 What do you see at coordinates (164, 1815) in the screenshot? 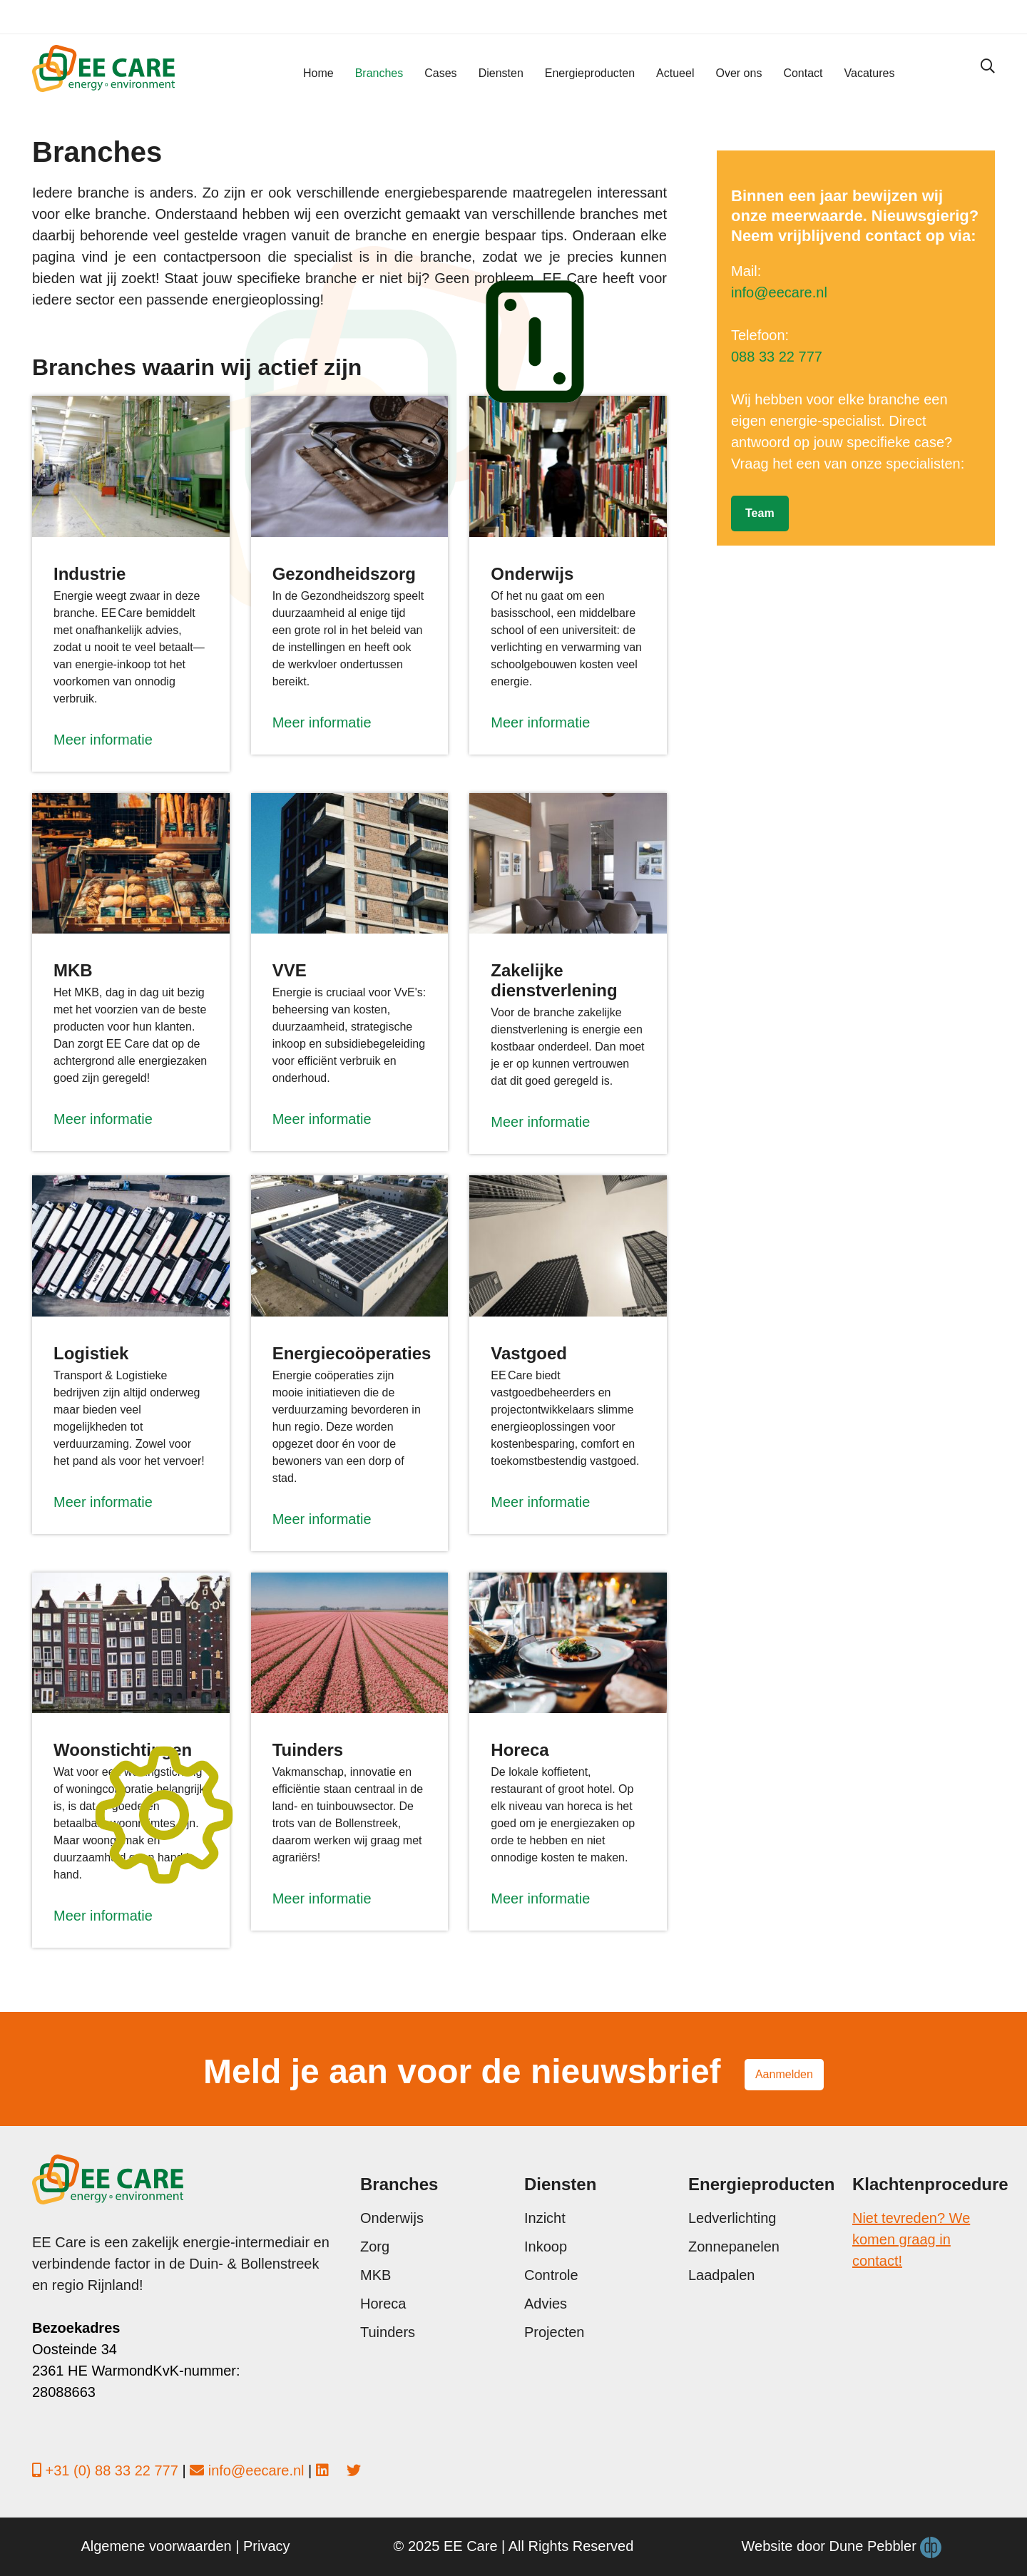
I see `access settings or preferences` at bounding box center [164, 1815].